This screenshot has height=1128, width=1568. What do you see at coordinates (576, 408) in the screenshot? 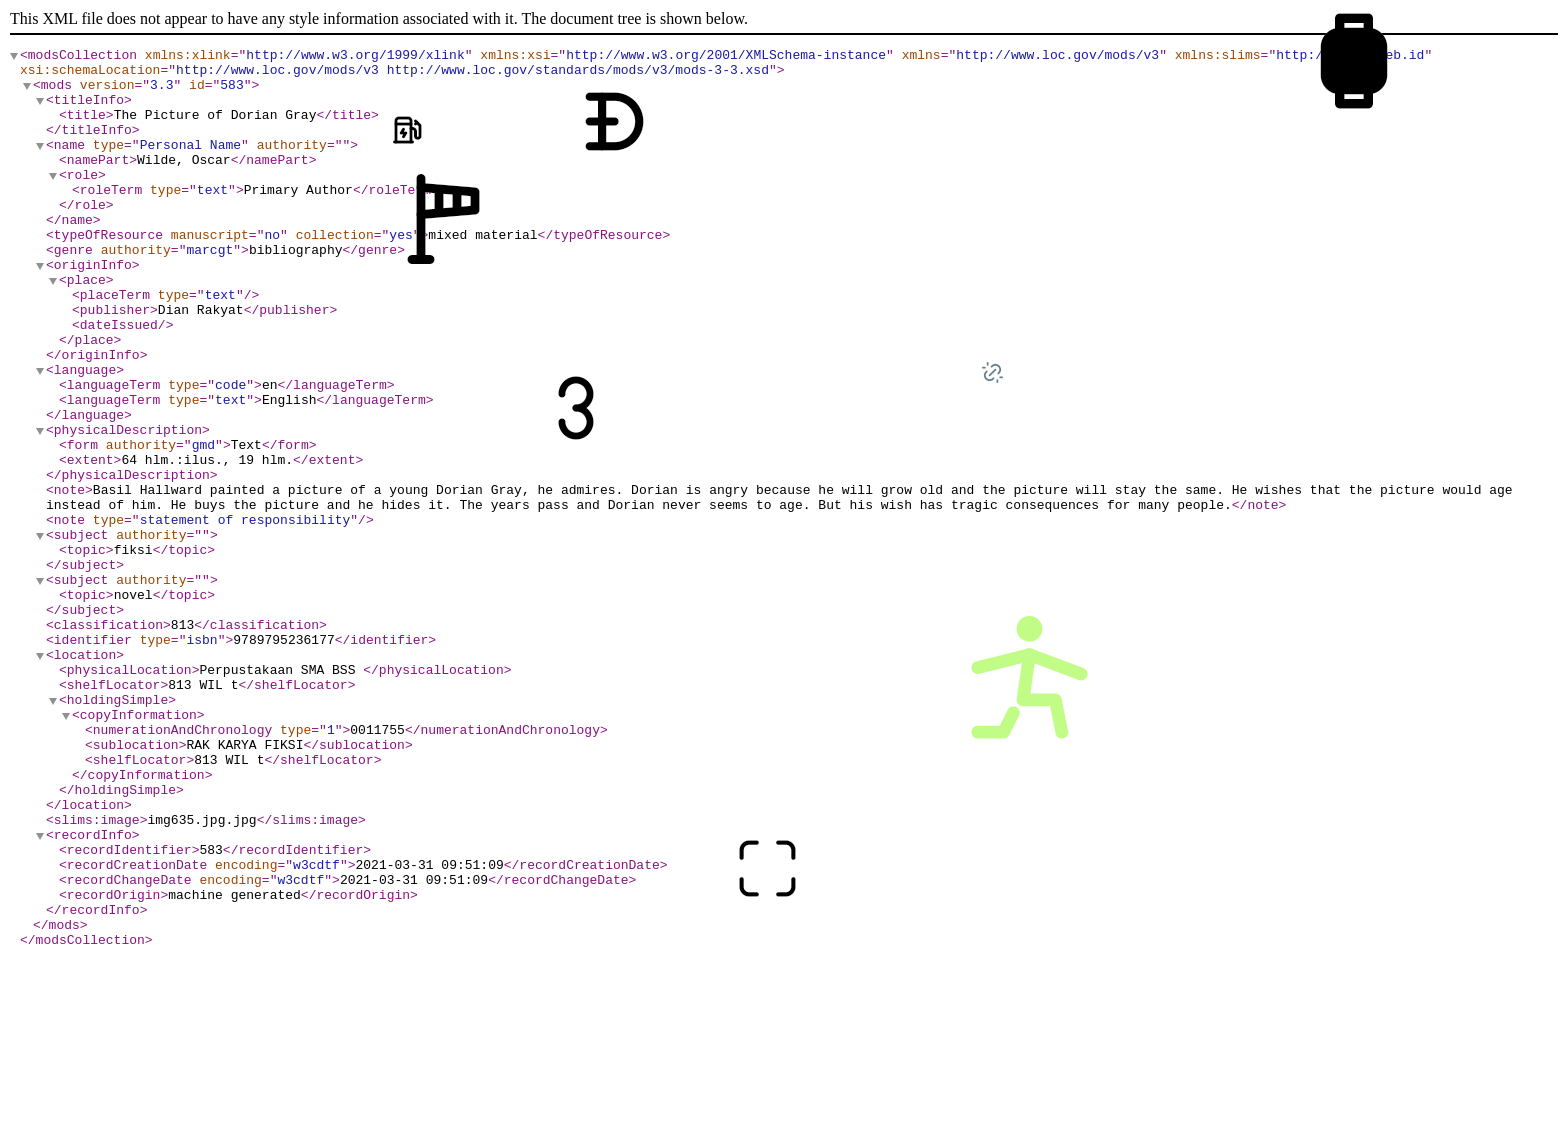
I see `indicates step 3 in a multi-step process` at bounding box center [576, 408].